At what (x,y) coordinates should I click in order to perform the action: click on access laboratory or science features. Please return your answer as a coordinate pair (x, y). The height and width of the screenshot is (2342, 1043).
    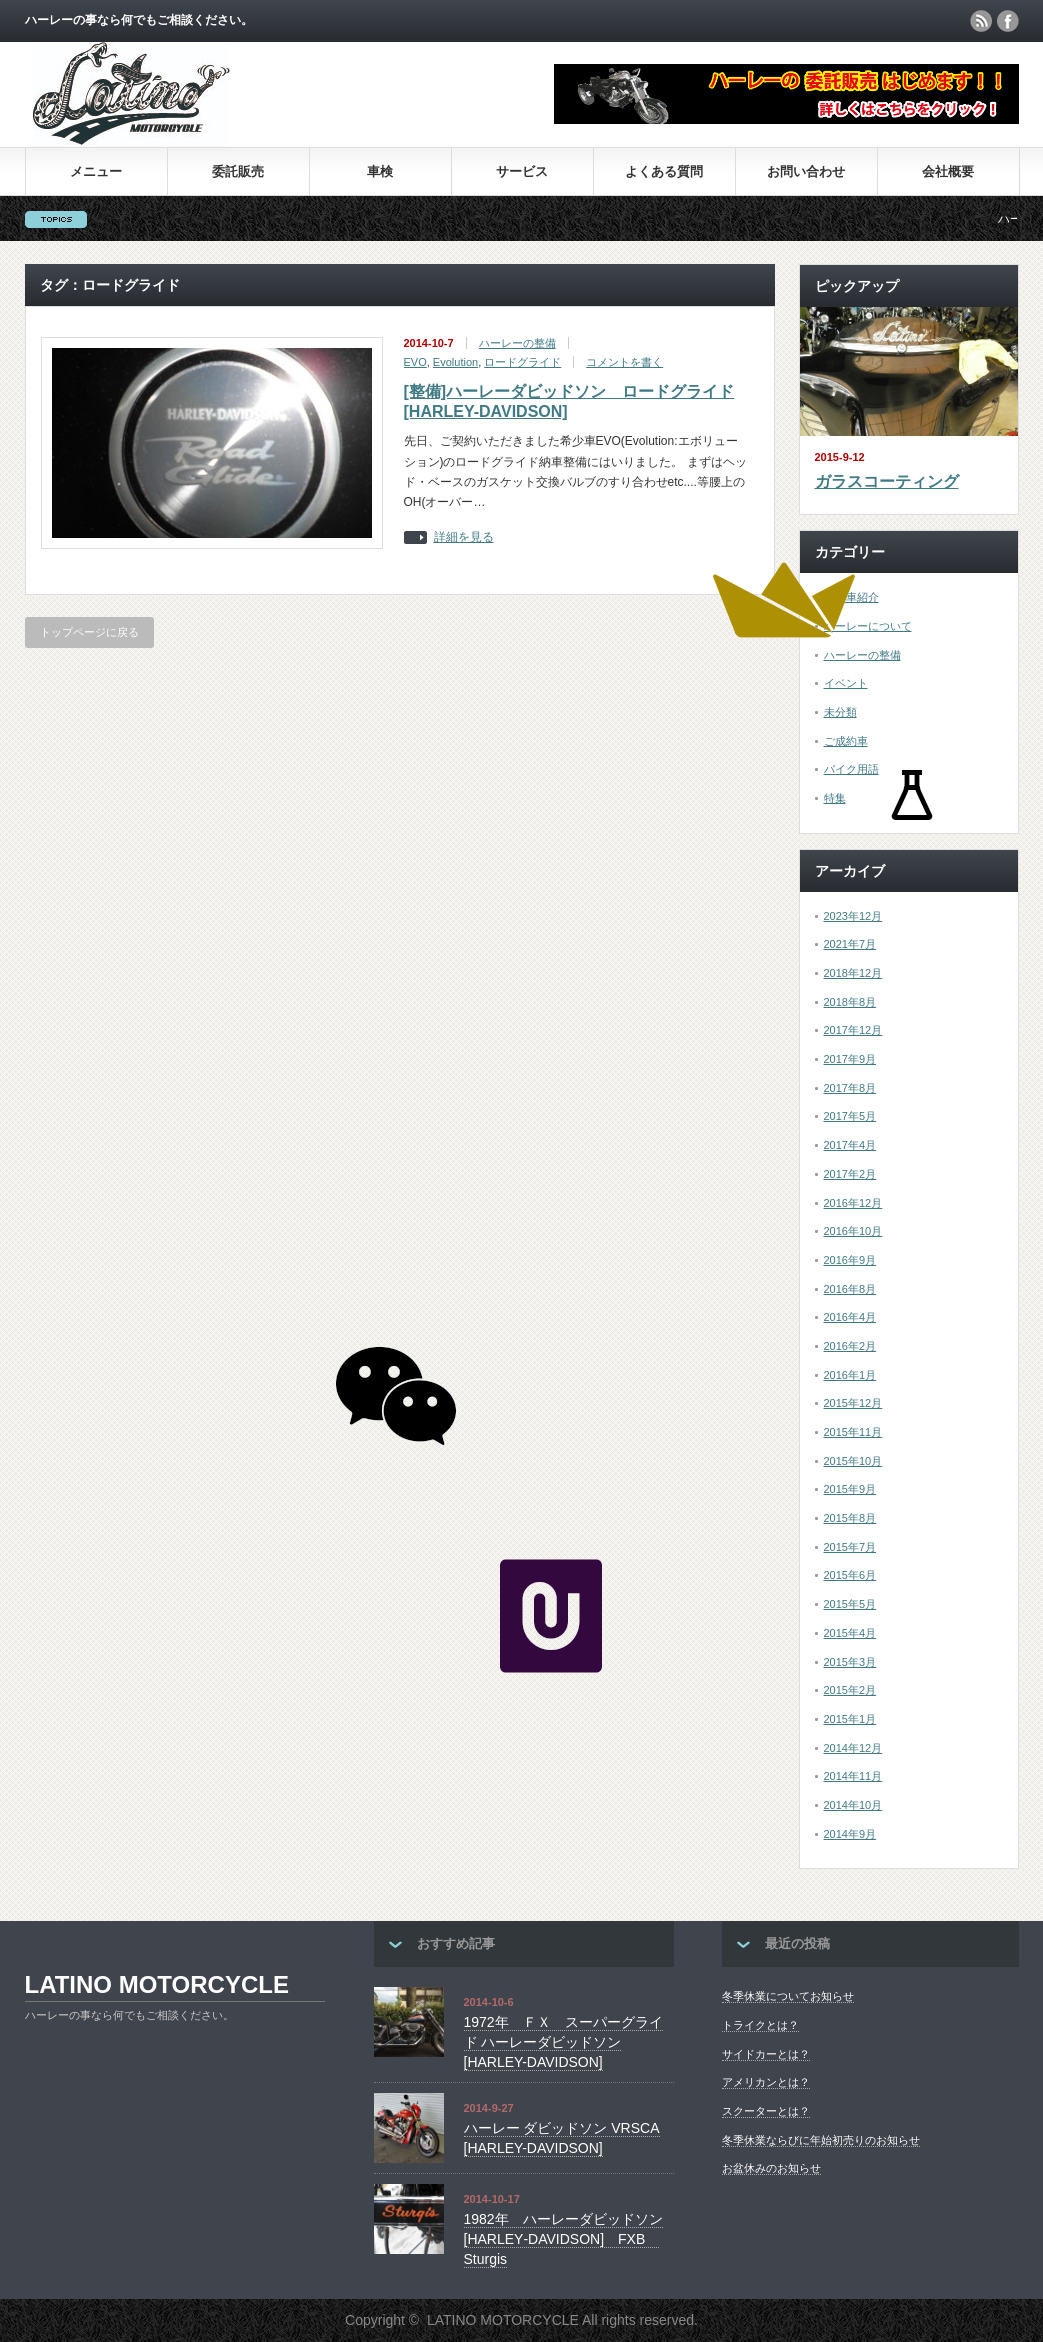
    Looking at the image, I should click on (912, 795).